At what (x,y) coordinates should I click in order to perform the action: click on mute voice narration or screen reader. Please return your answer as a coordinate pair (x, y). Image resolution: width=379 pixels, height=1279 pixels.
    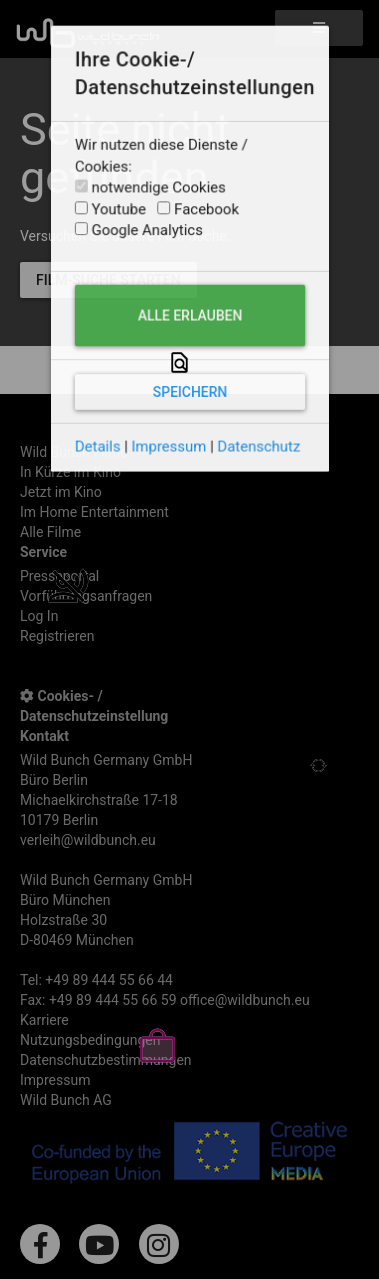
    Looking at the image, I should click on (68, 586).